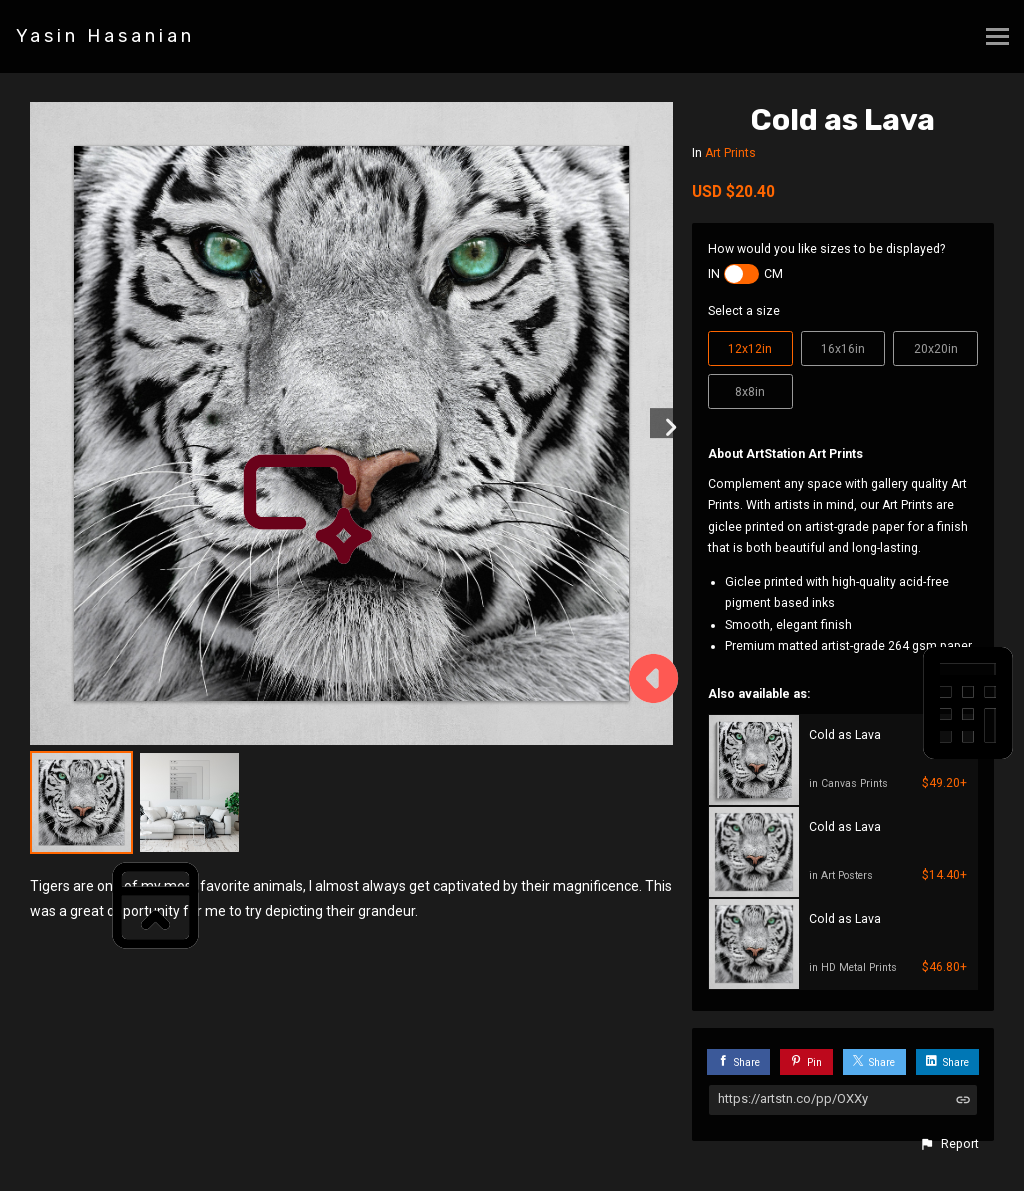 The height and width of the screenshot is (1191, 1024). Describe the element at coordinates (300, 492) in the screenshot. I see `battery charging with quick charge or boost mode` at that location.